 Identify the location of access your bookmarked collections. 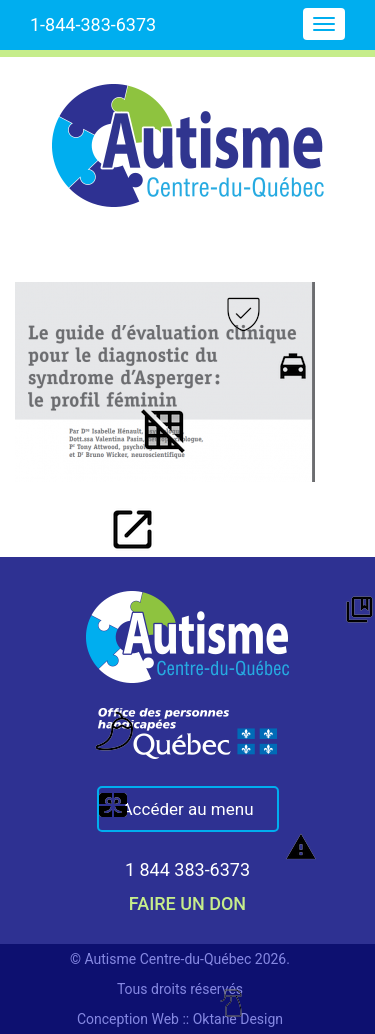
(359, 609).